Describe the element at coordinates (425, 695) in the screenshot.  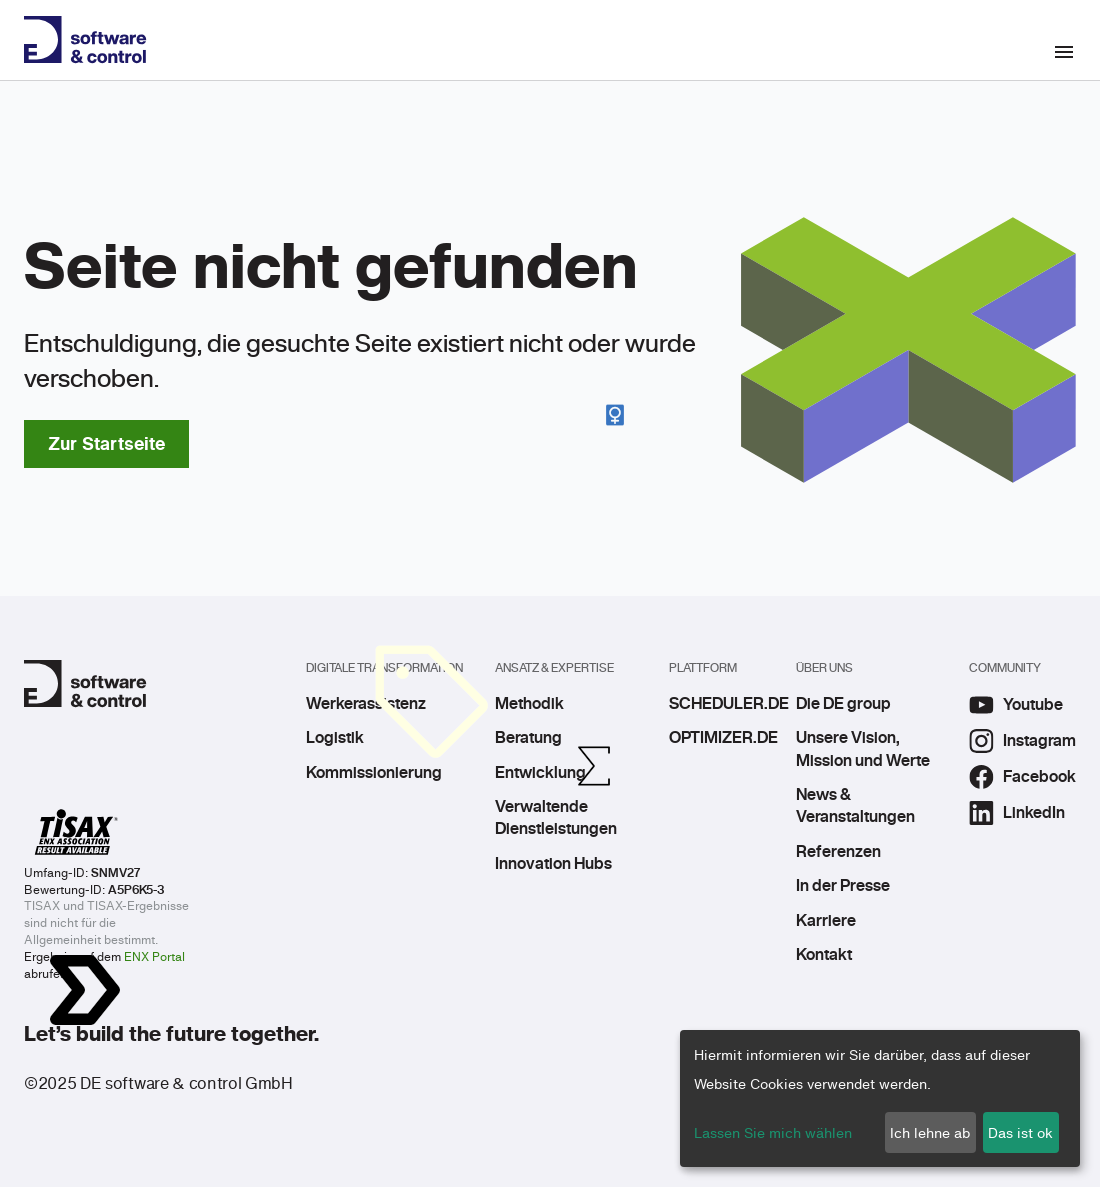
I see `add or manage tags for organization` at that location.